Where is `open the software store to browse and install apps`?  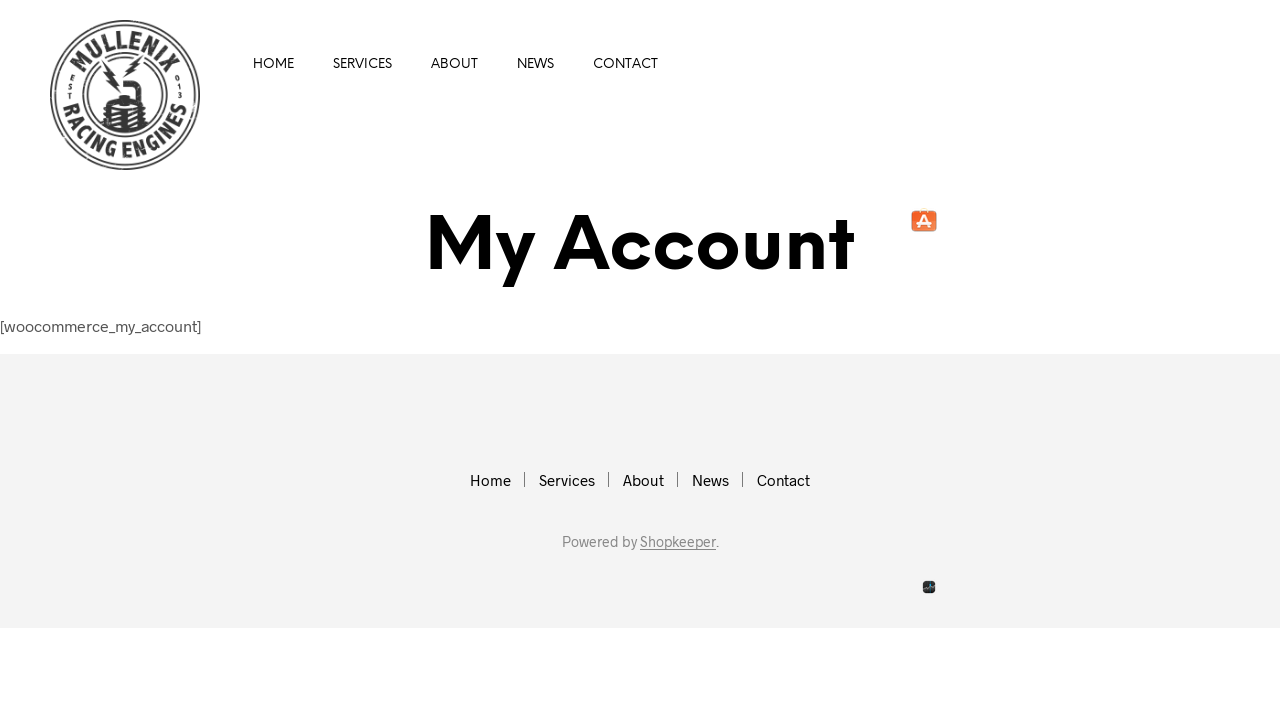 open the software store to browse and install apps is located at coordinates (924, 221).